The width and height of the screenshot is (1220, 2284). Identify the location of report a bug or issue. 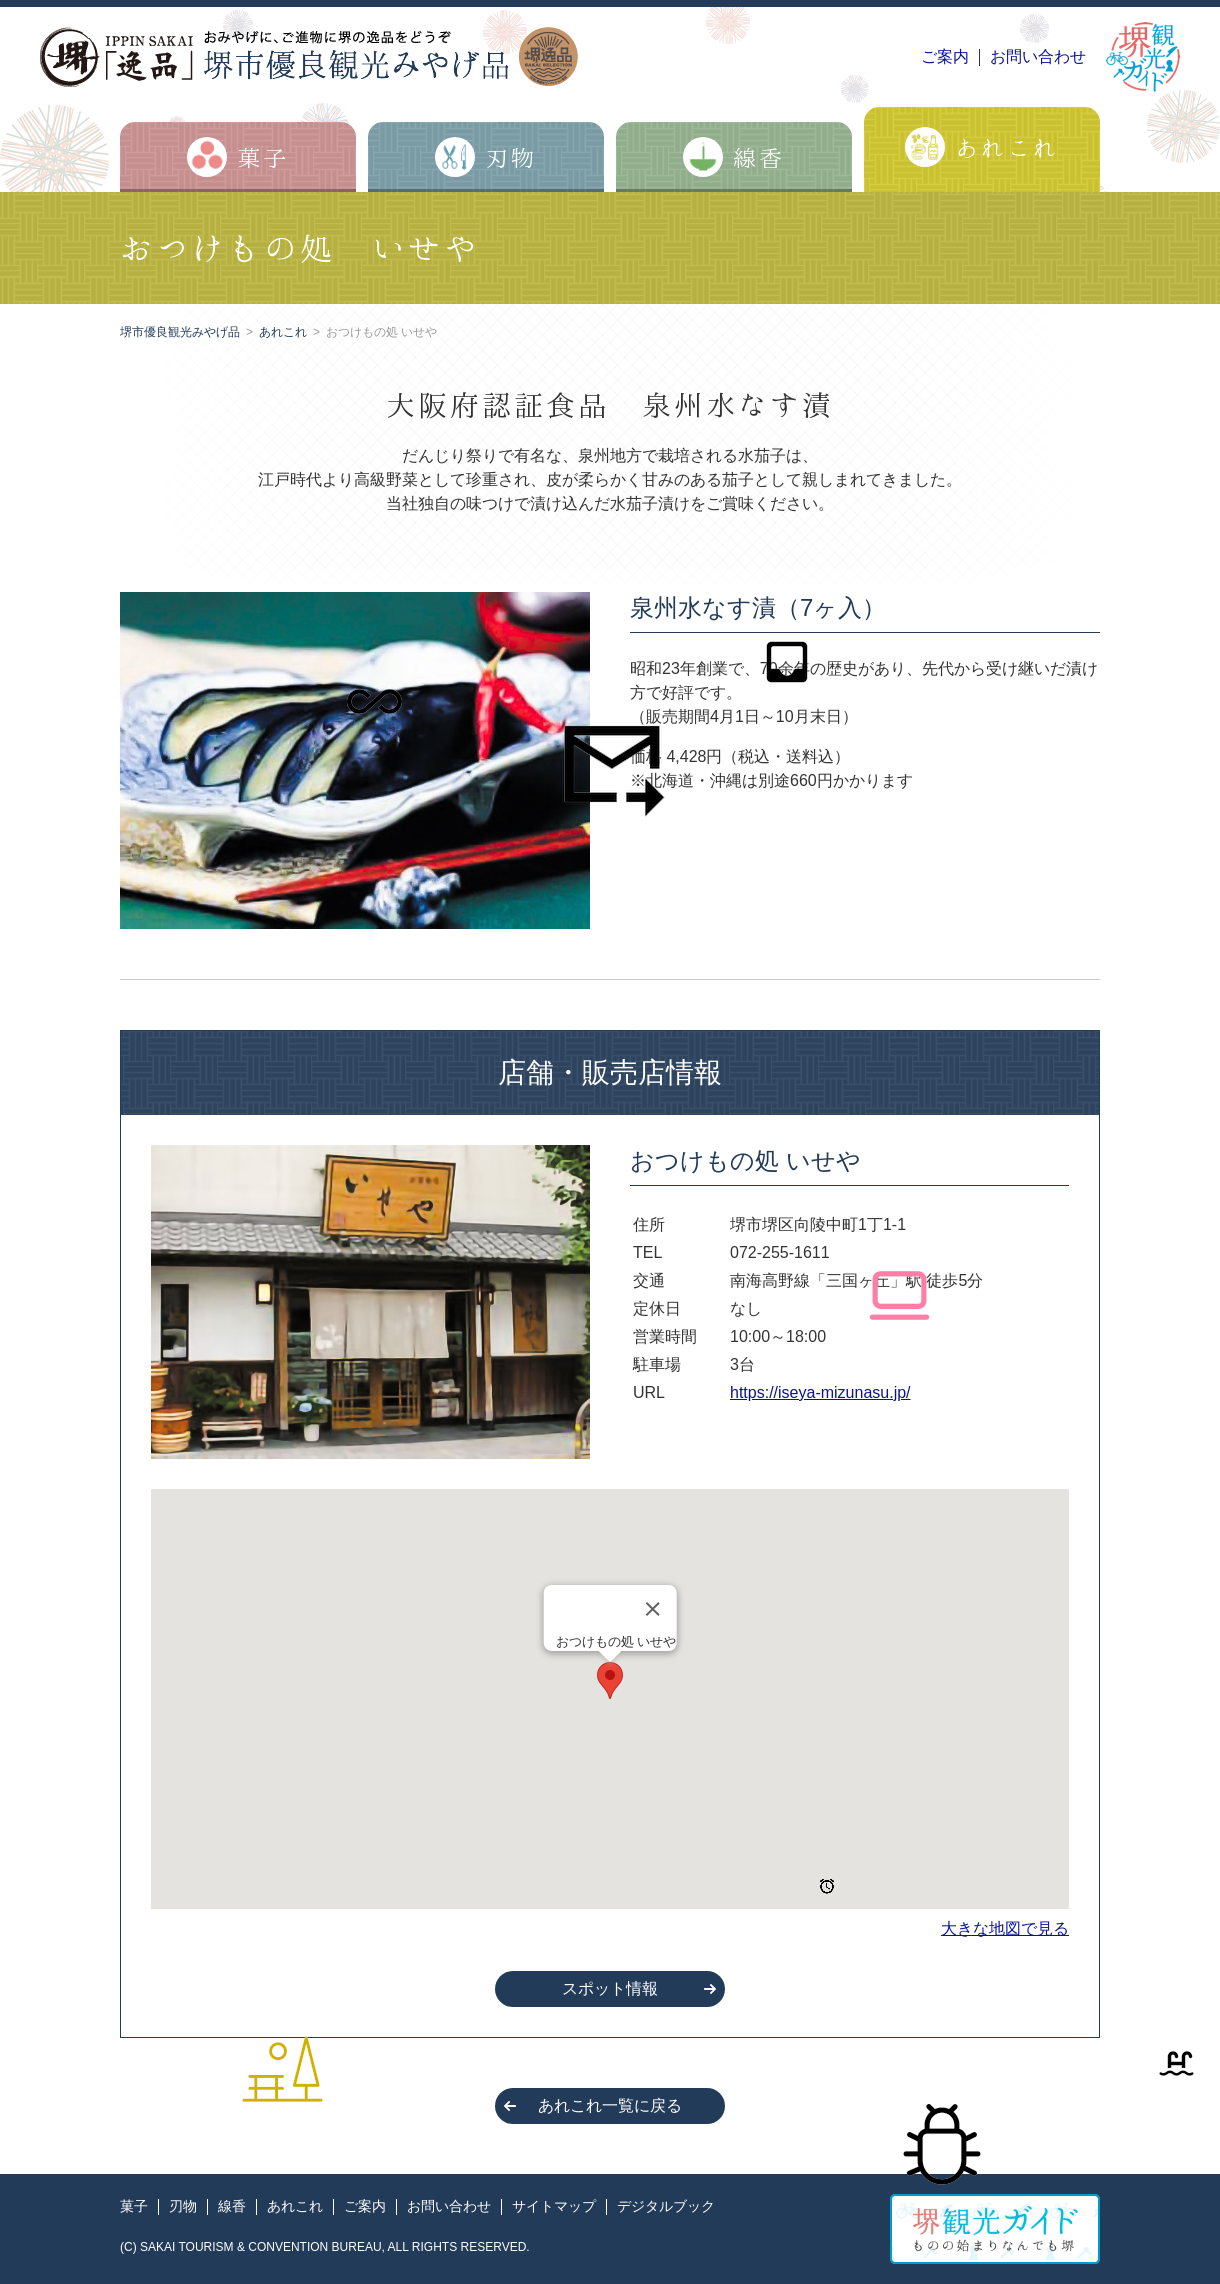
(942, 2146).